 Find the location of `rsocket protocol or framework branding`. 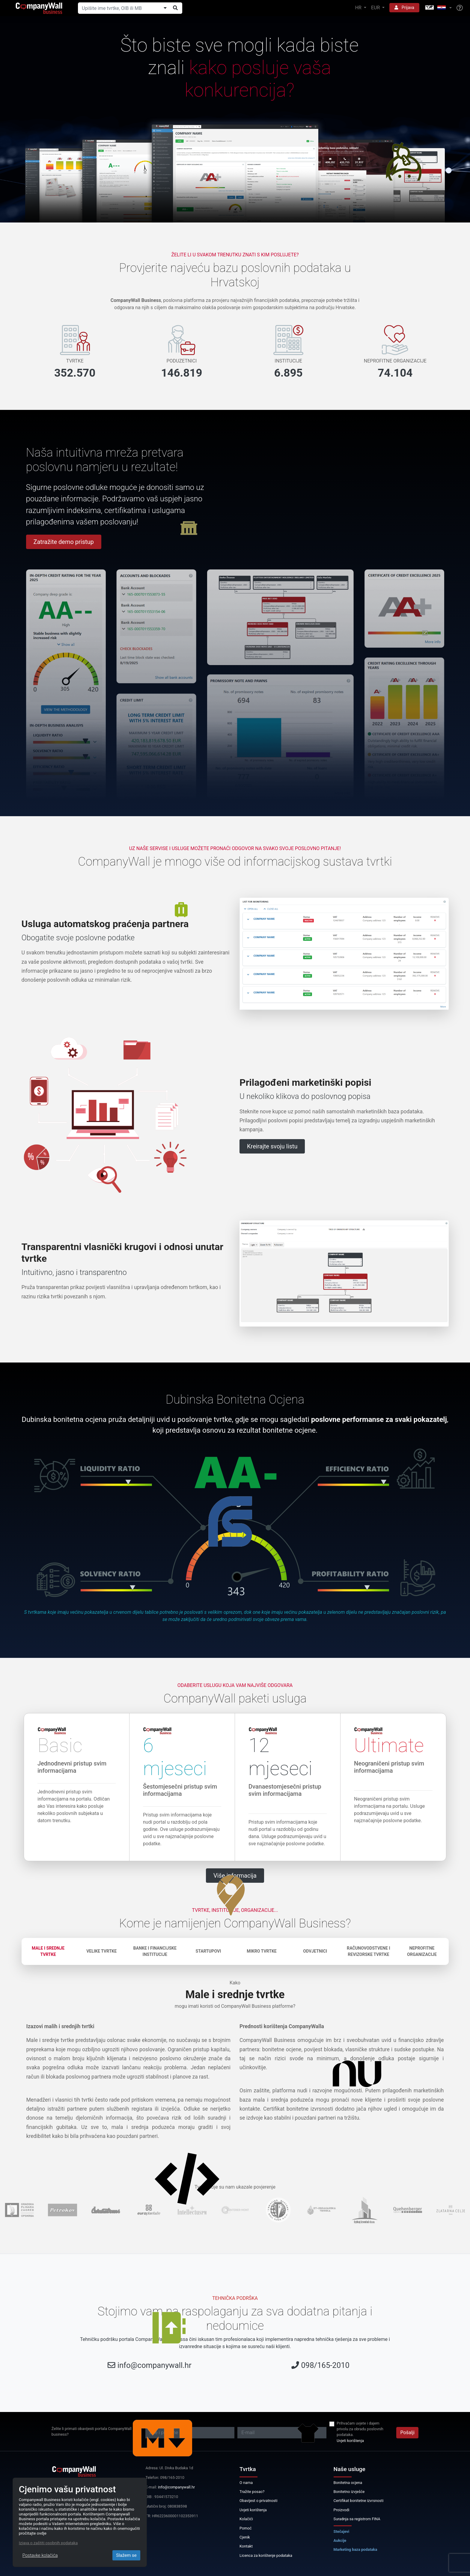

rsocket protocol or framework branding is located at coordinates (230, 1521).